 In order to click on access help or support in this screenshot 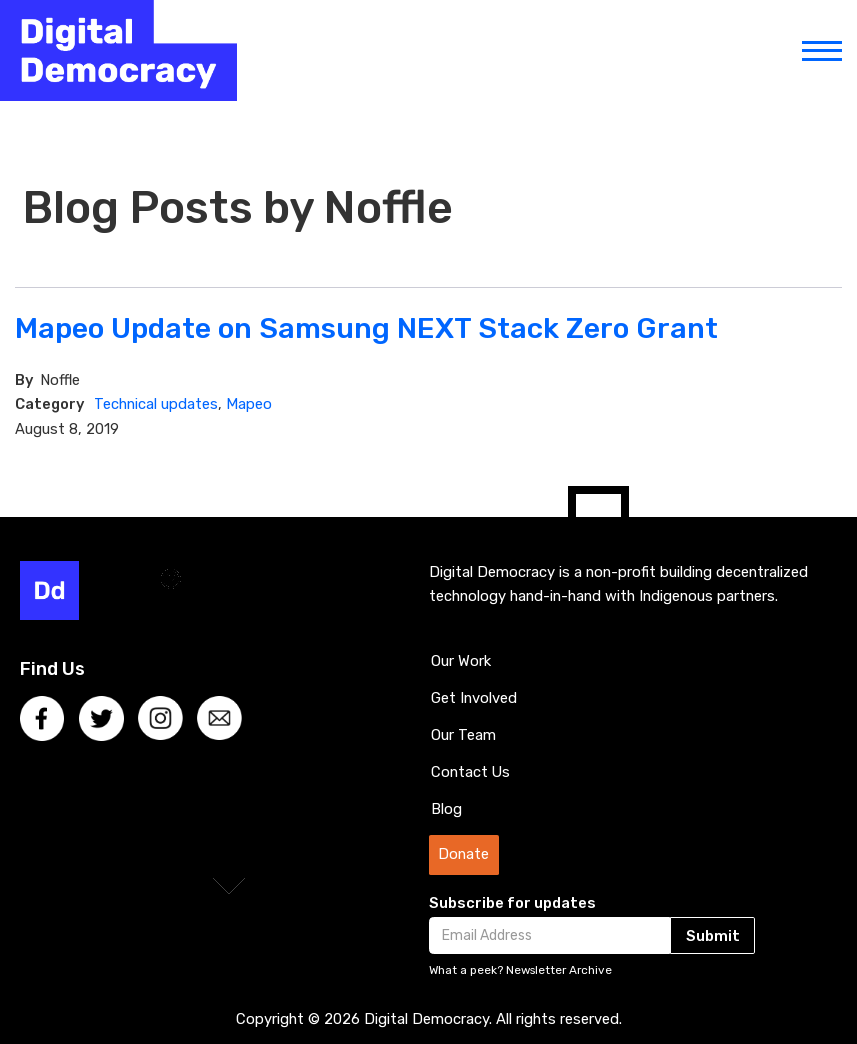, I will do `click(171, 579)`.